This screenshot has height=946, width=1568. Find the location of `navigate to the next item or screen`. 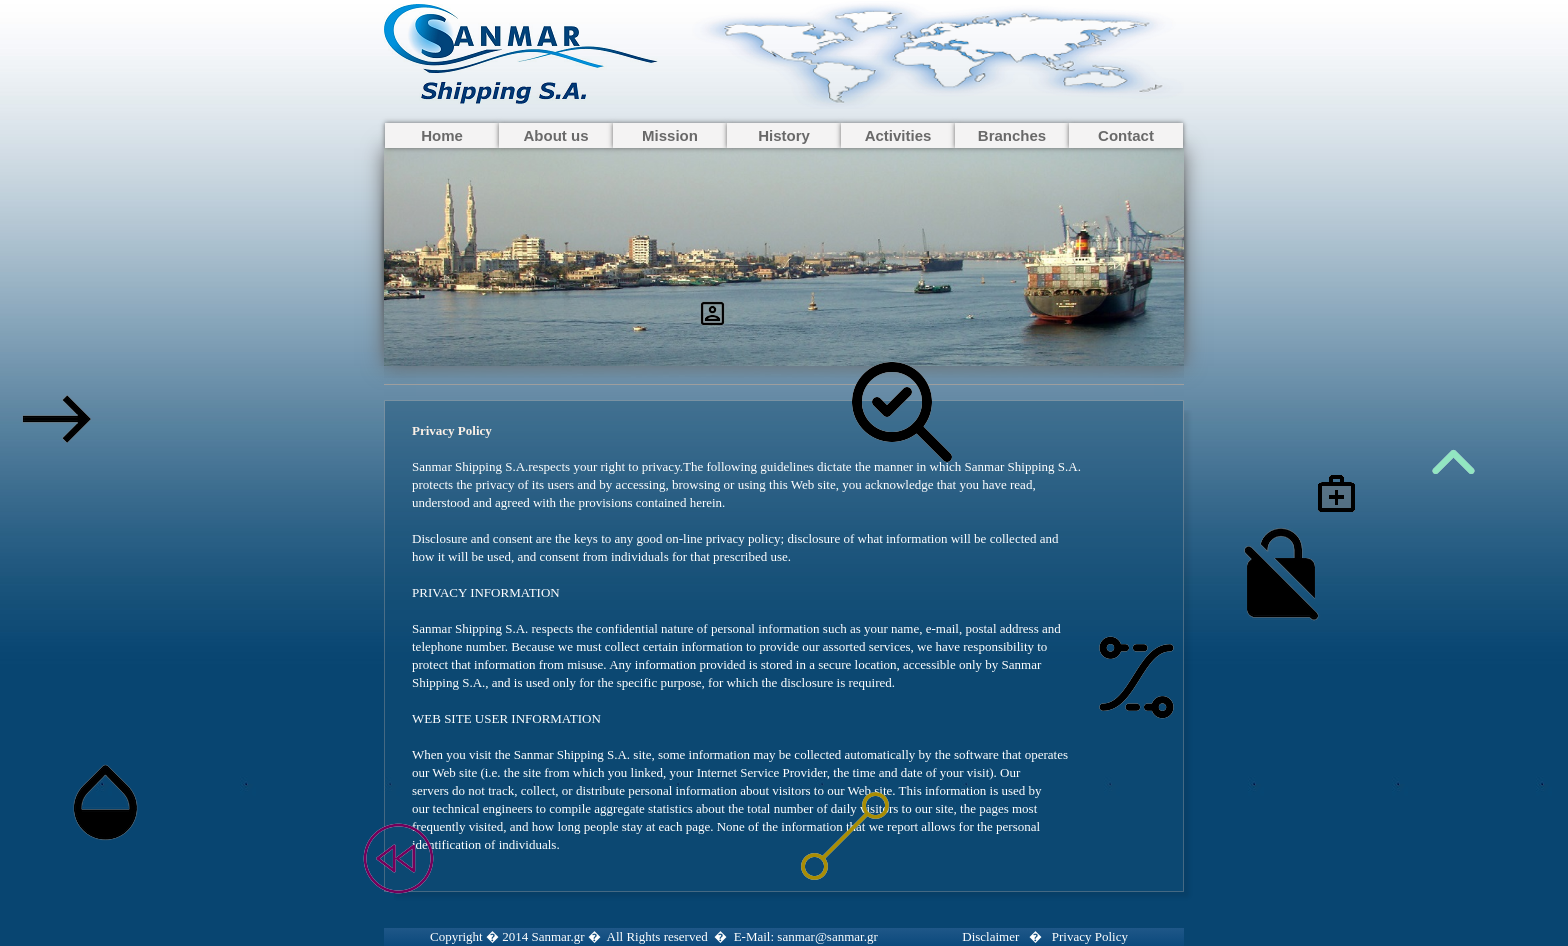

navigate to the next item or screen is located at coordinates (57, 419).